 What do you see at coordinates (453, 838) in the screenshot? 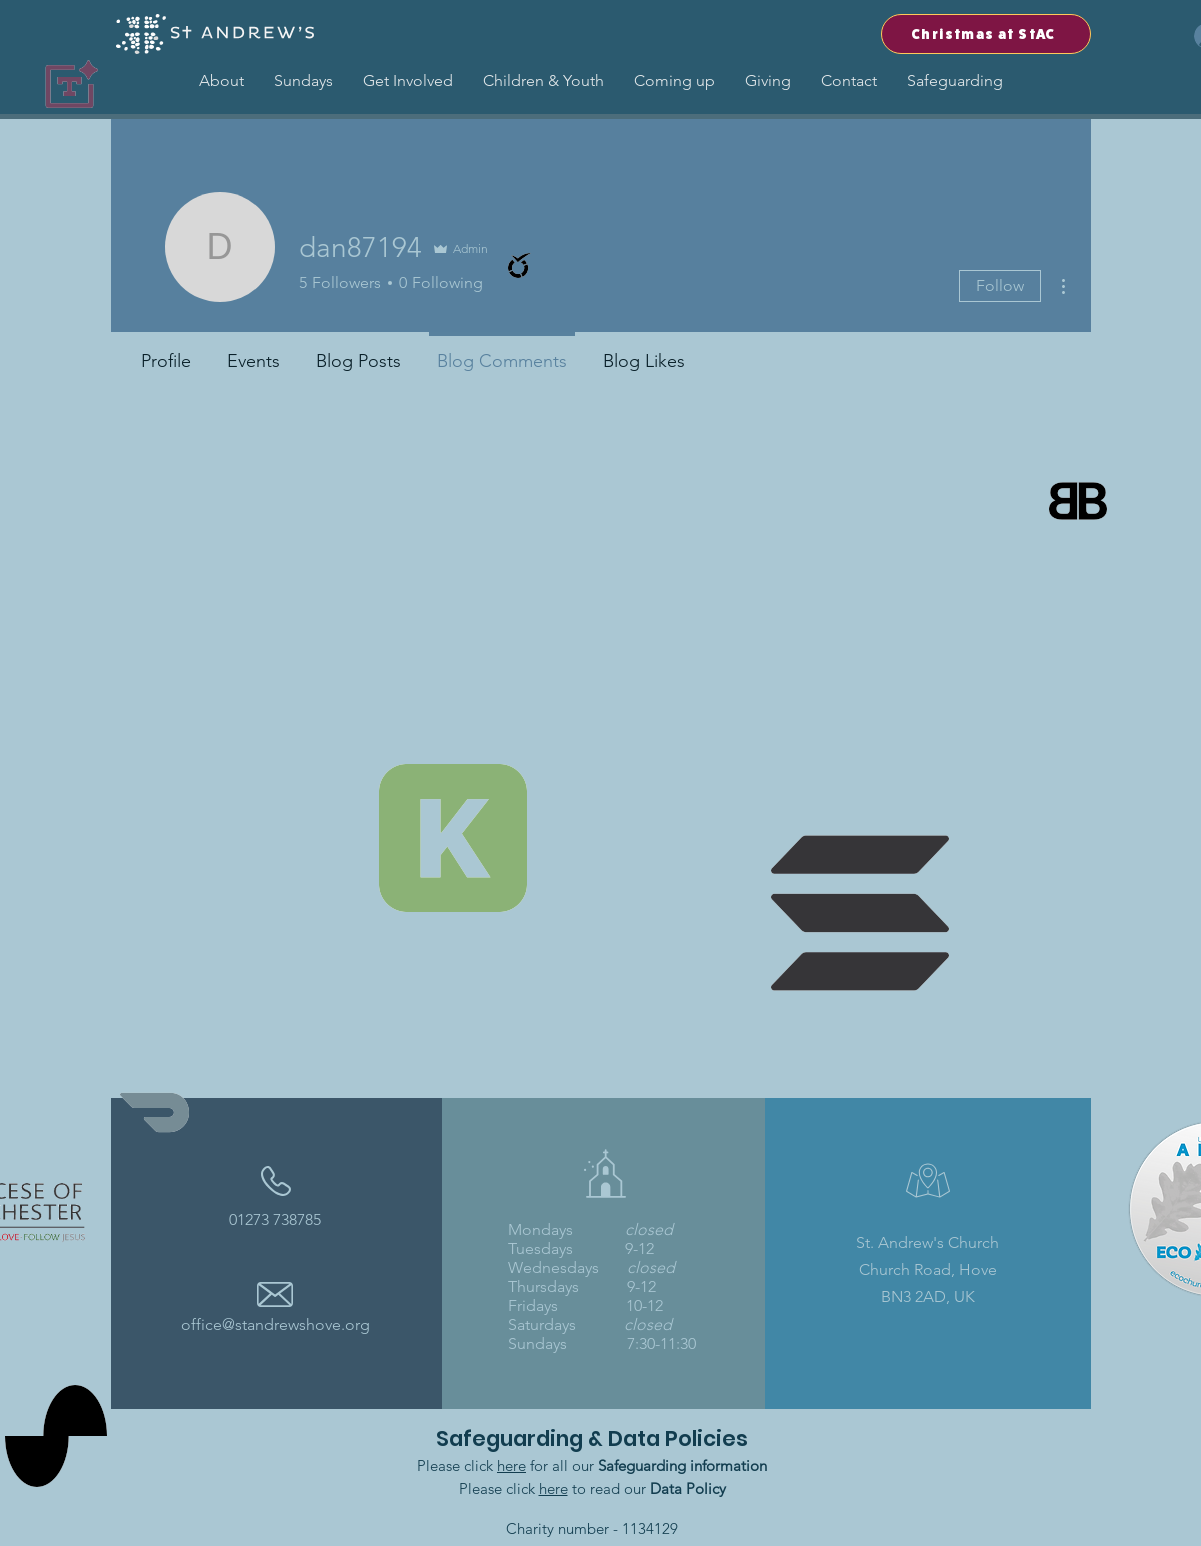
I see `keystone CMS logo` at bounding box center [453, 838].